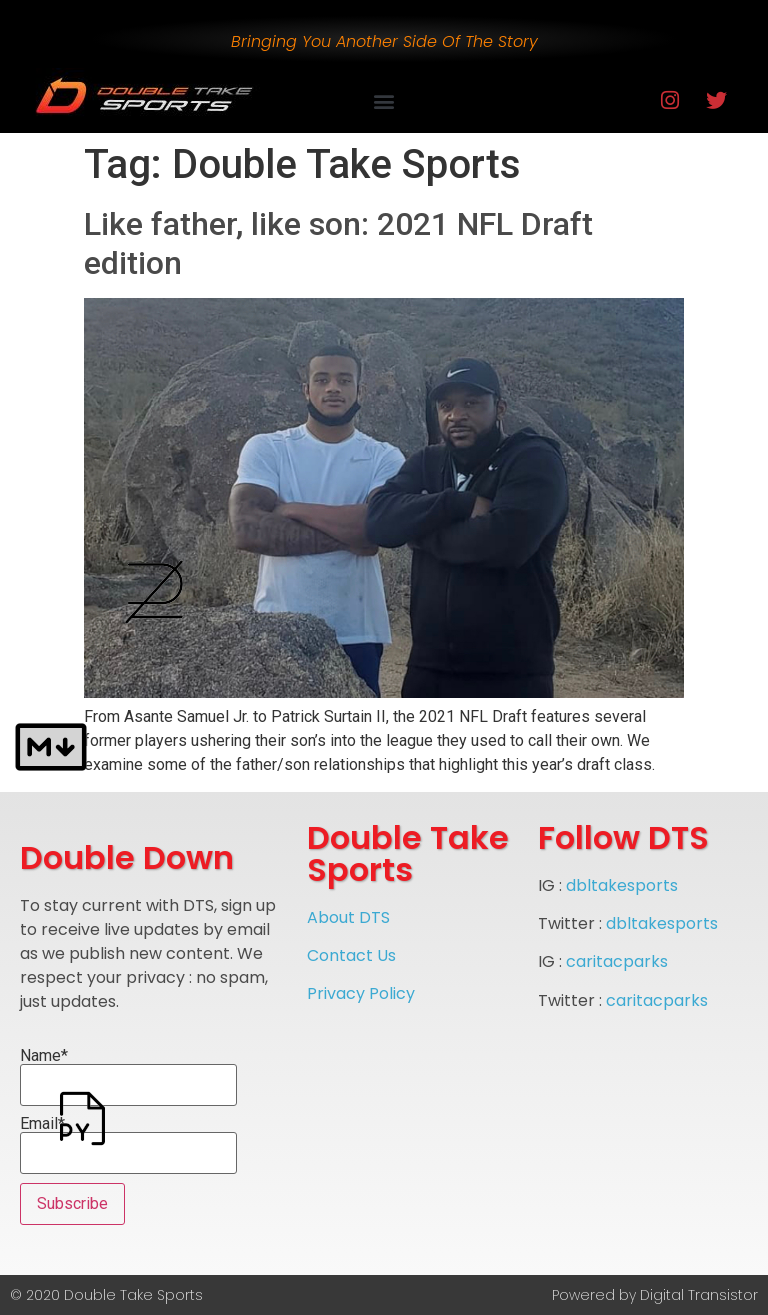 This screenshot has height=1315, width=768. I want to click on indicates "not superset of" in mathematical notation, so click(154, 592).